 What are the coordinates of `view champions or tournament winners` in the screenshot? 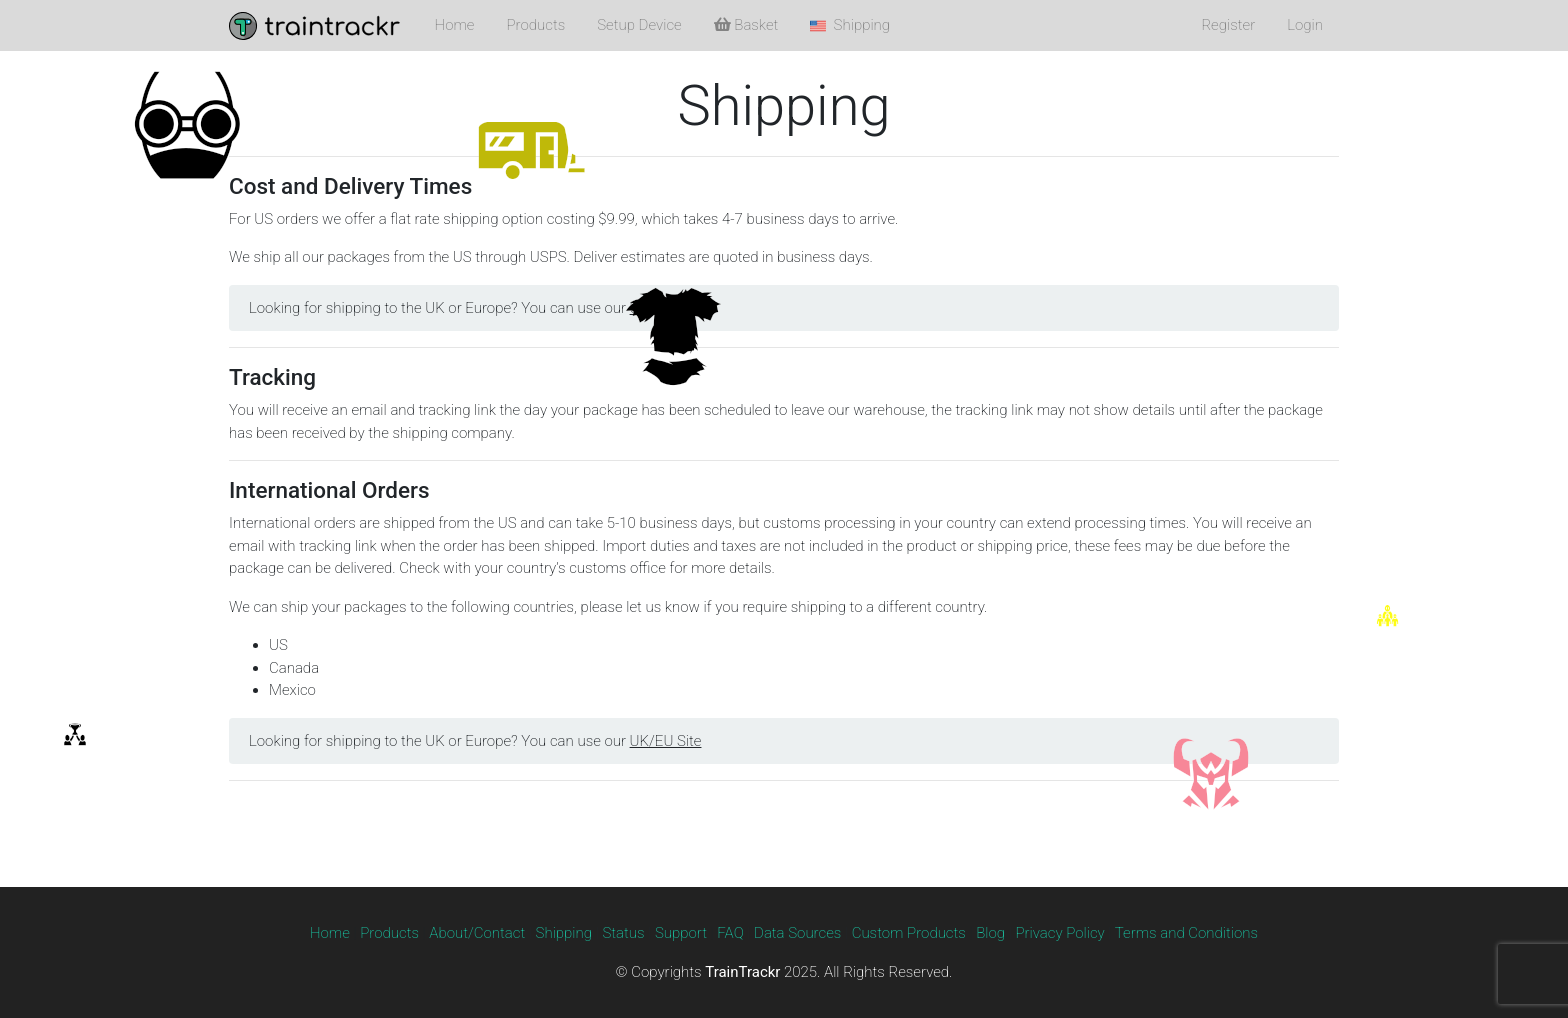 It's located at (75, 734).